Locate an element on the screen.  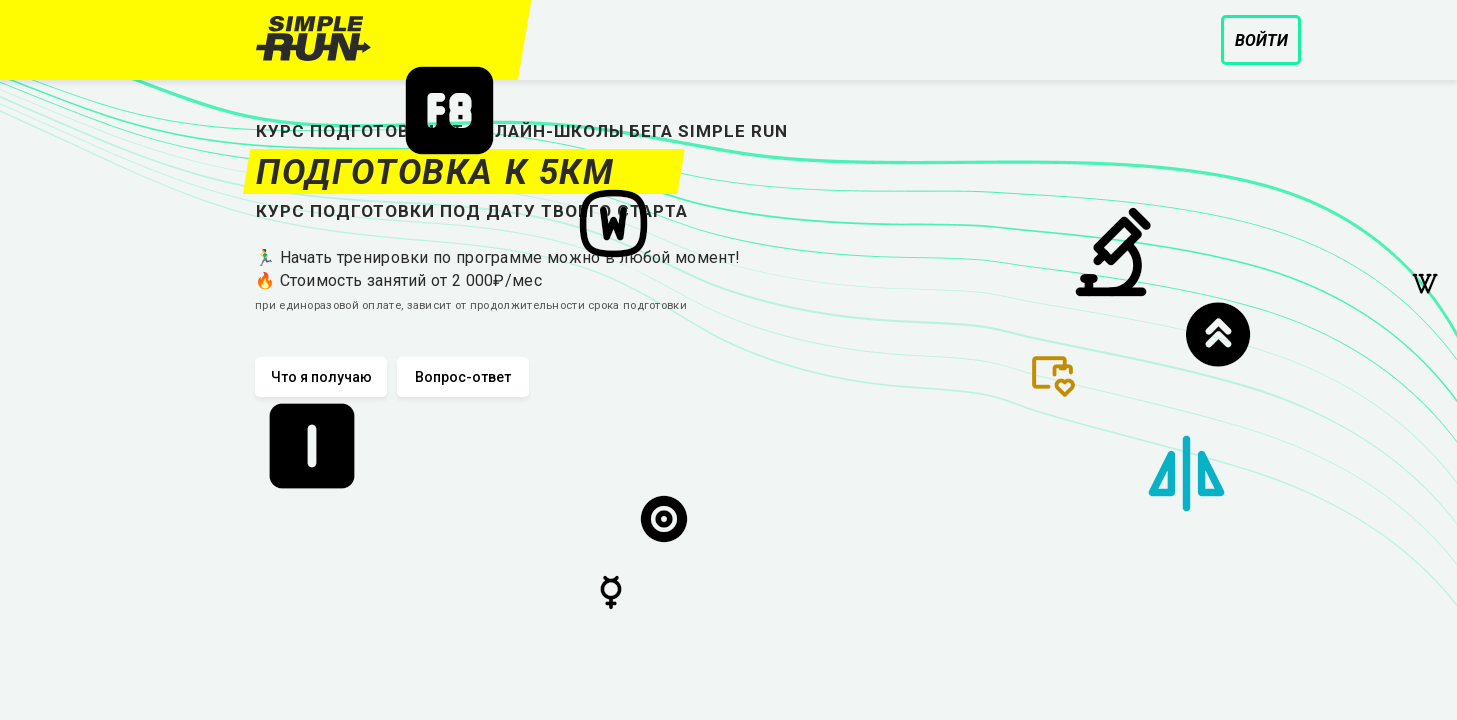
indicates mercury as a planetary or astrological symbol is located at coordinates (611, 592).